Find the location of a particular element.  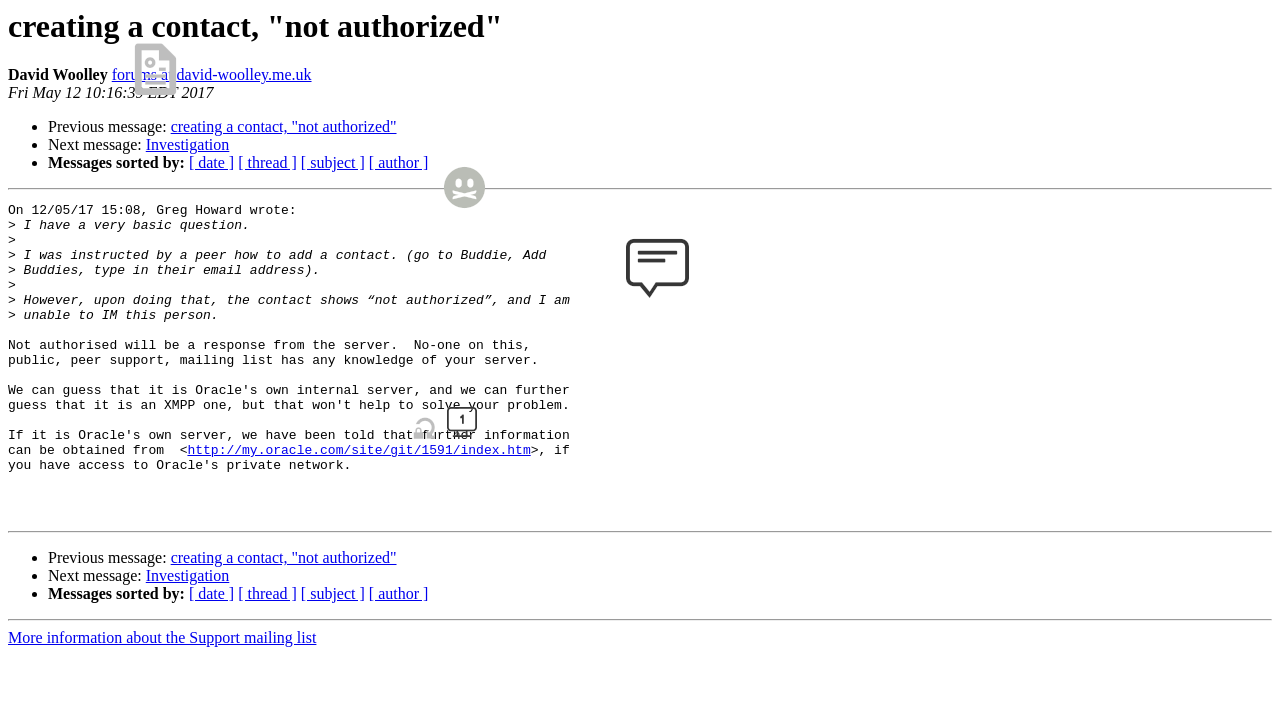

display 1 in a multi-monitor setup is located at coordinates (462, 422).